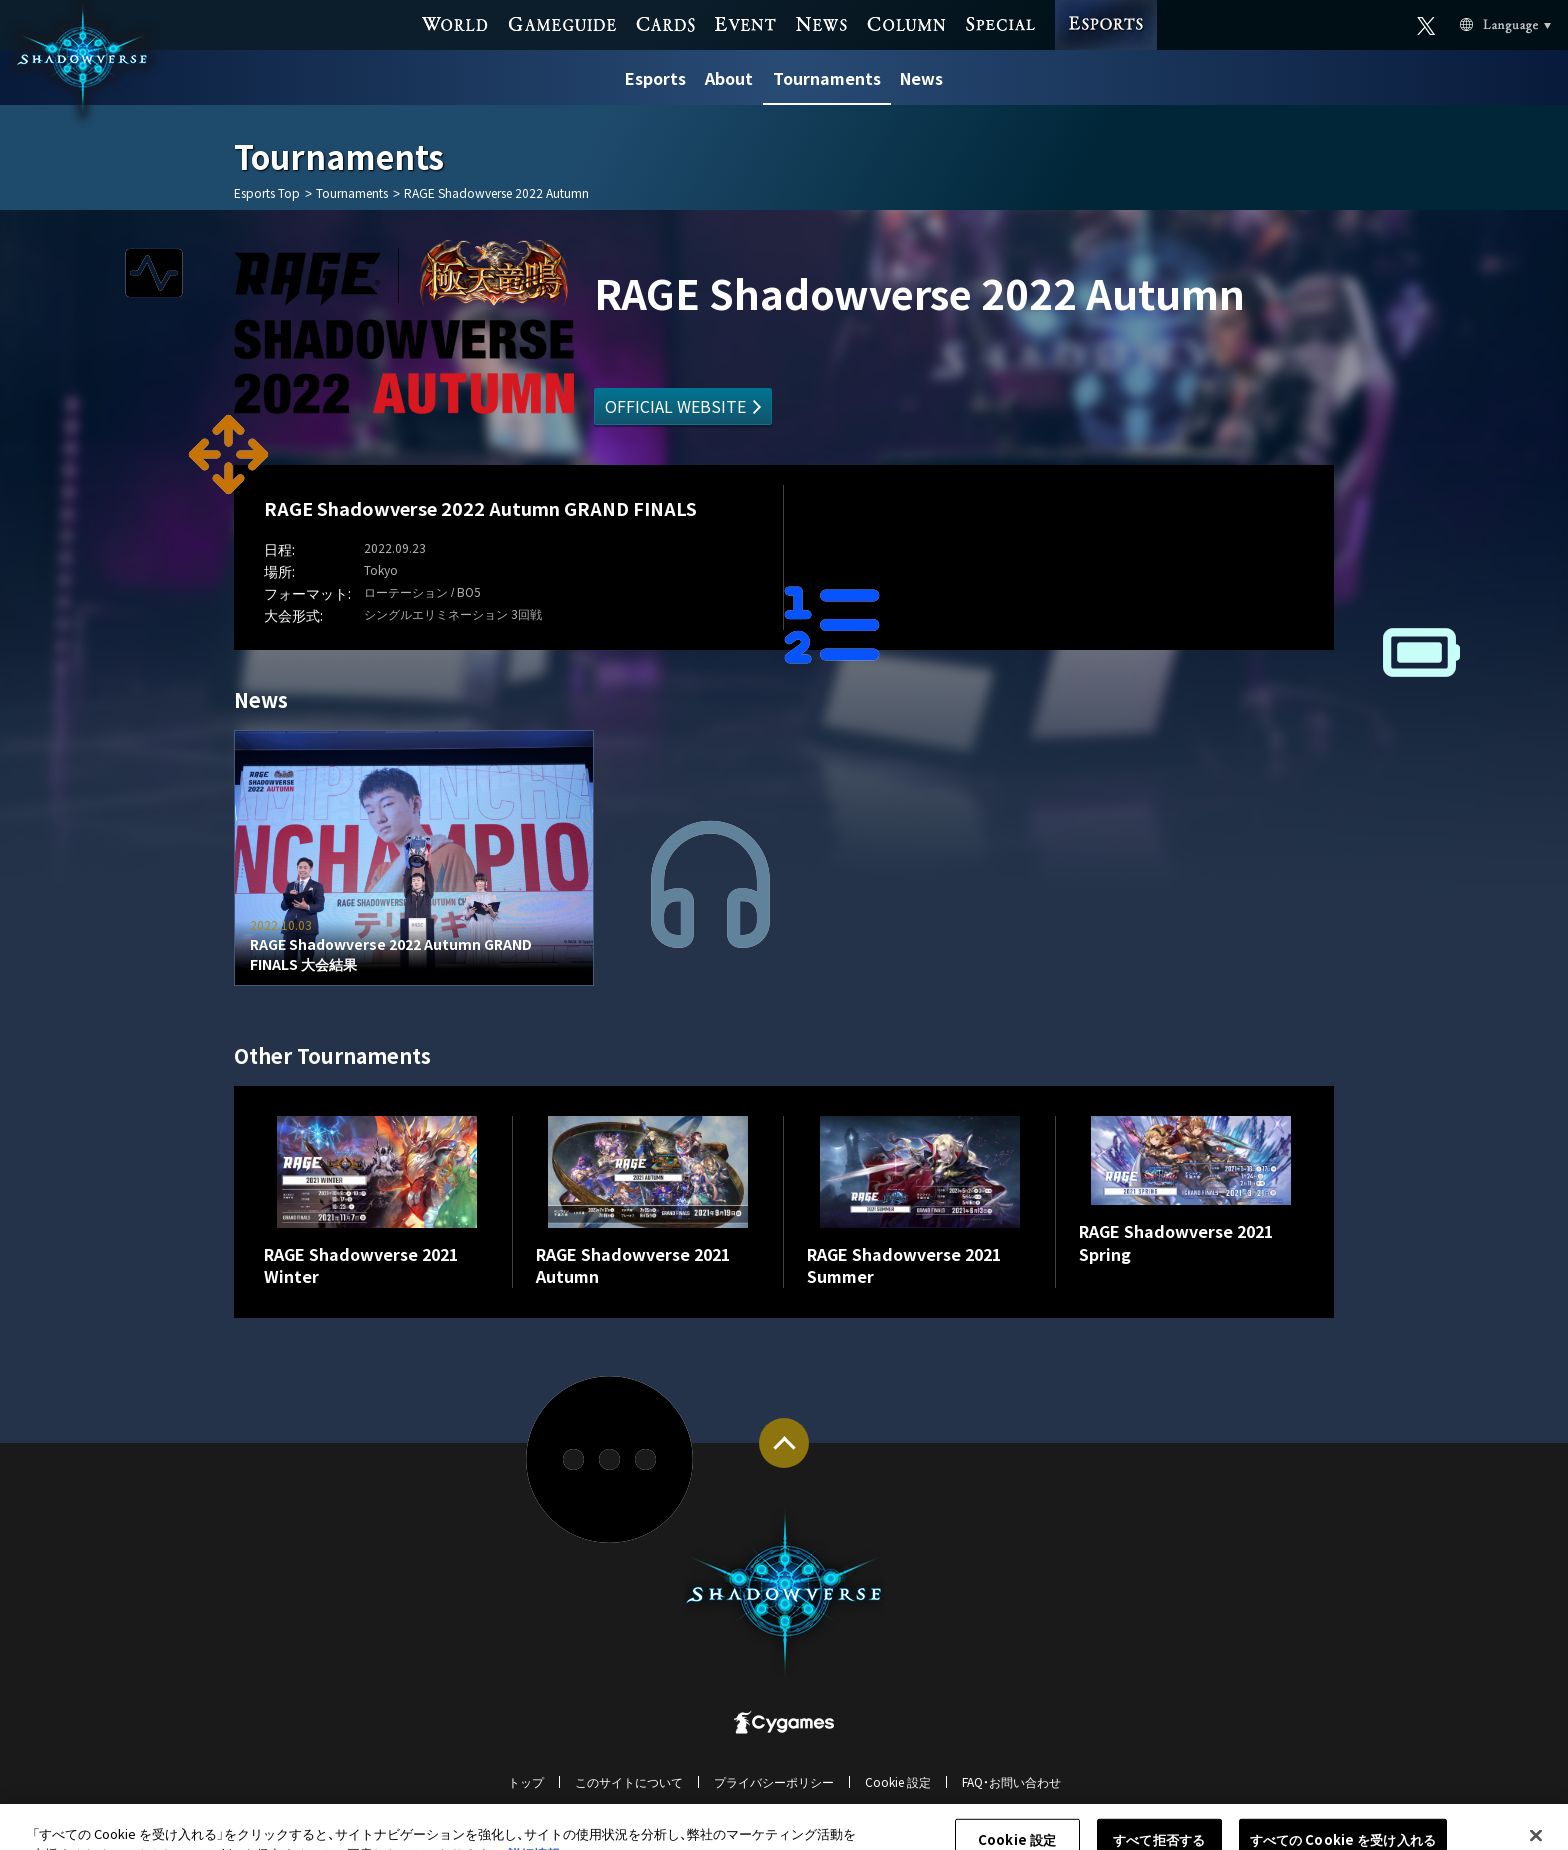 The image size is (1568, 1850). What do you see at coordinates (710, 888) in the screenshot?
I see `access audio or music playback` at bounding box center [710, 888].